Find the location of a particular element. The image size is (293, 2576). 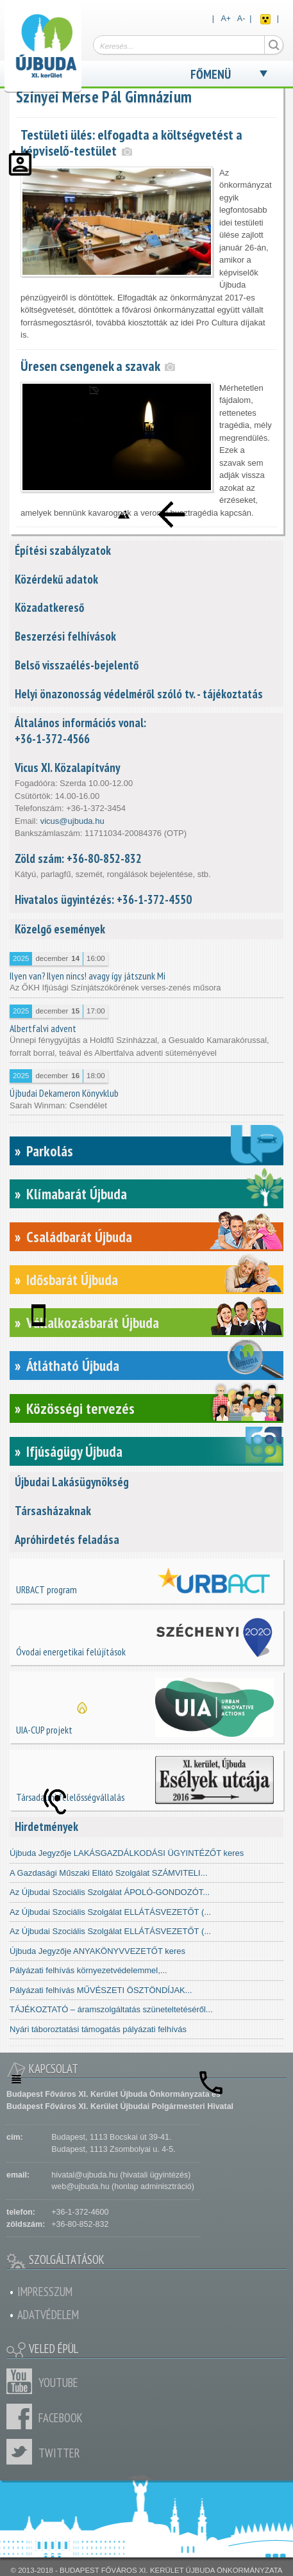

remove a label or tag is located at coordinates (94, 390).